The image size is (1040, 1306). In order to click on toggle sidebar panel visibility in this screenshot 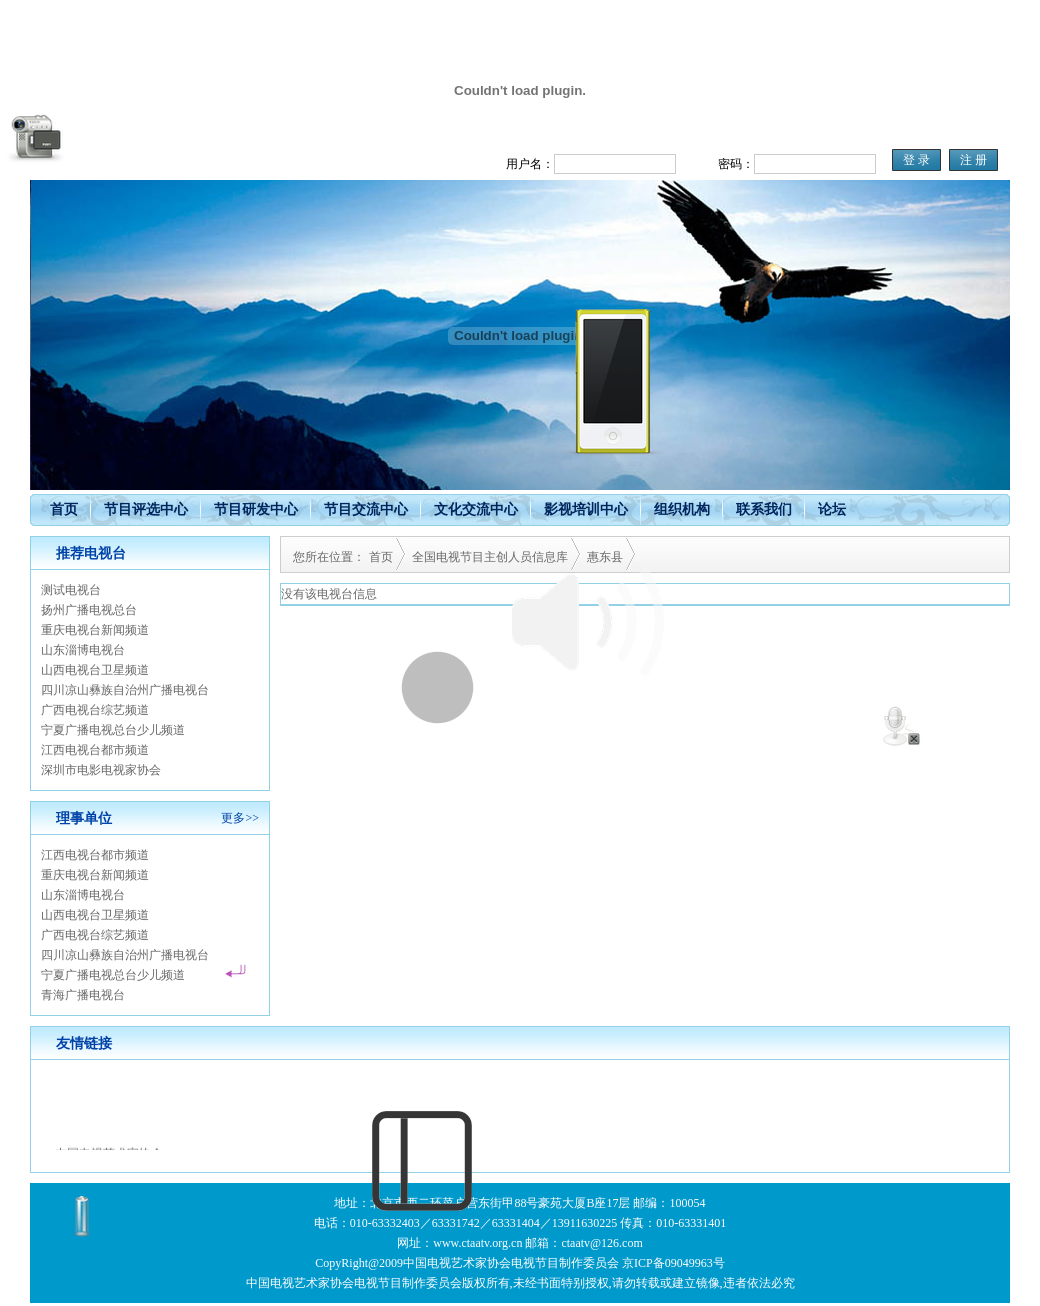, I will do `click(422, 1161)`.